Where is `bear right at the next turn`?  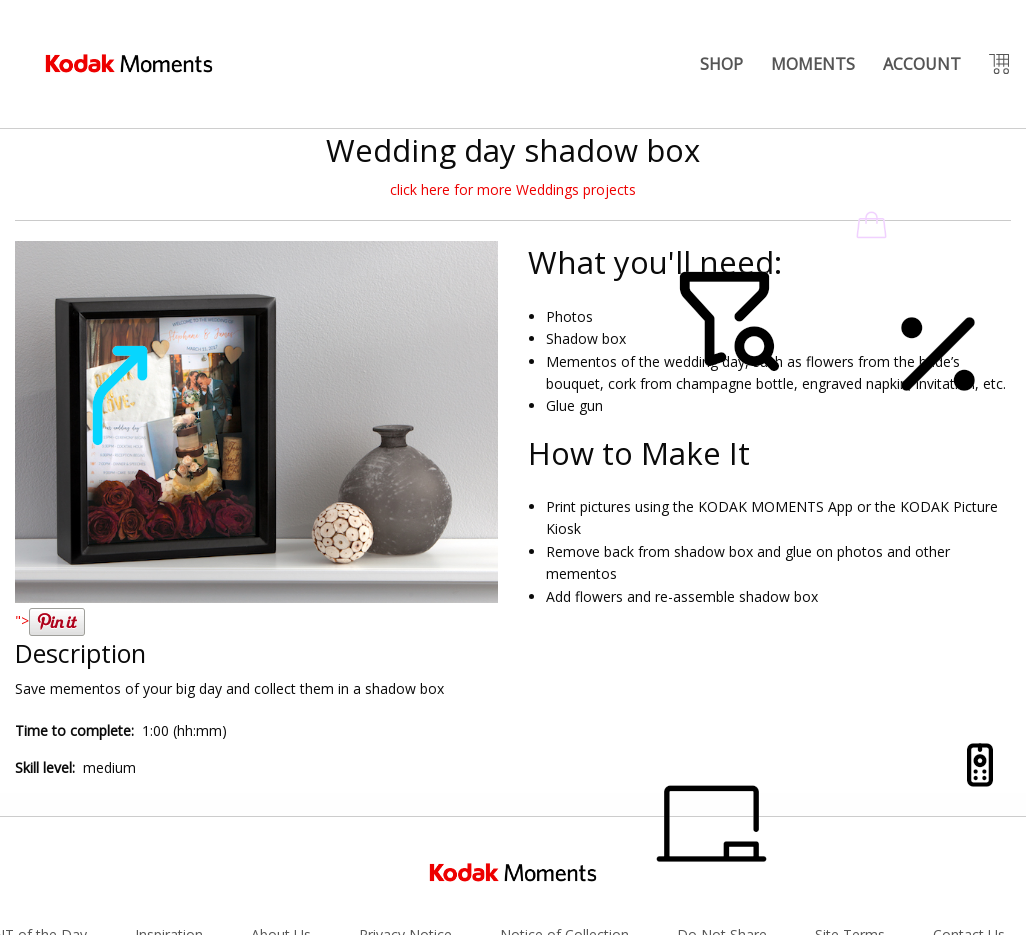 bear right at the next turn is located at coordinates (117, 395).